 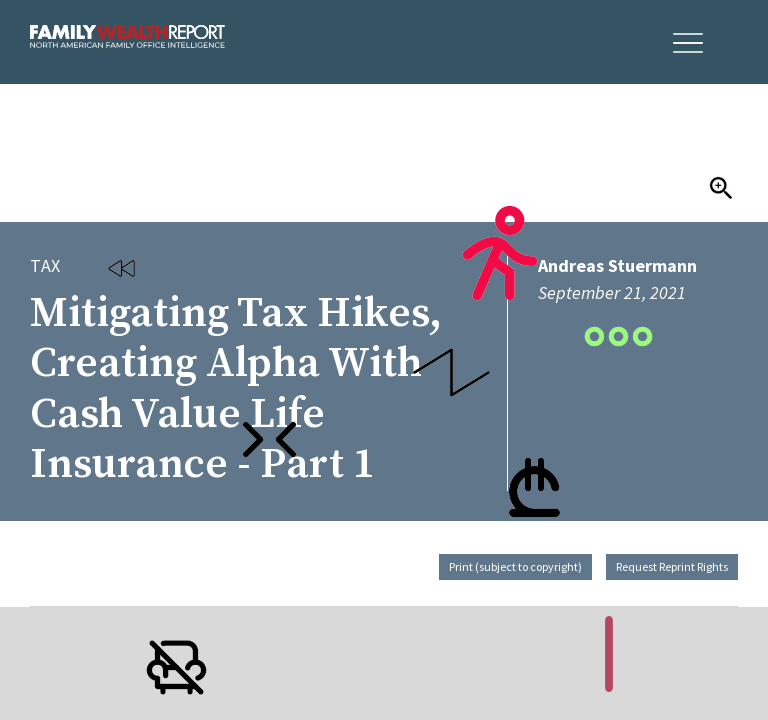 What do you see at coordinates (451, 372) in the screenshot?
I see `select sawtooth waveform in audio synthesizer` at bounding box center [451, 372].